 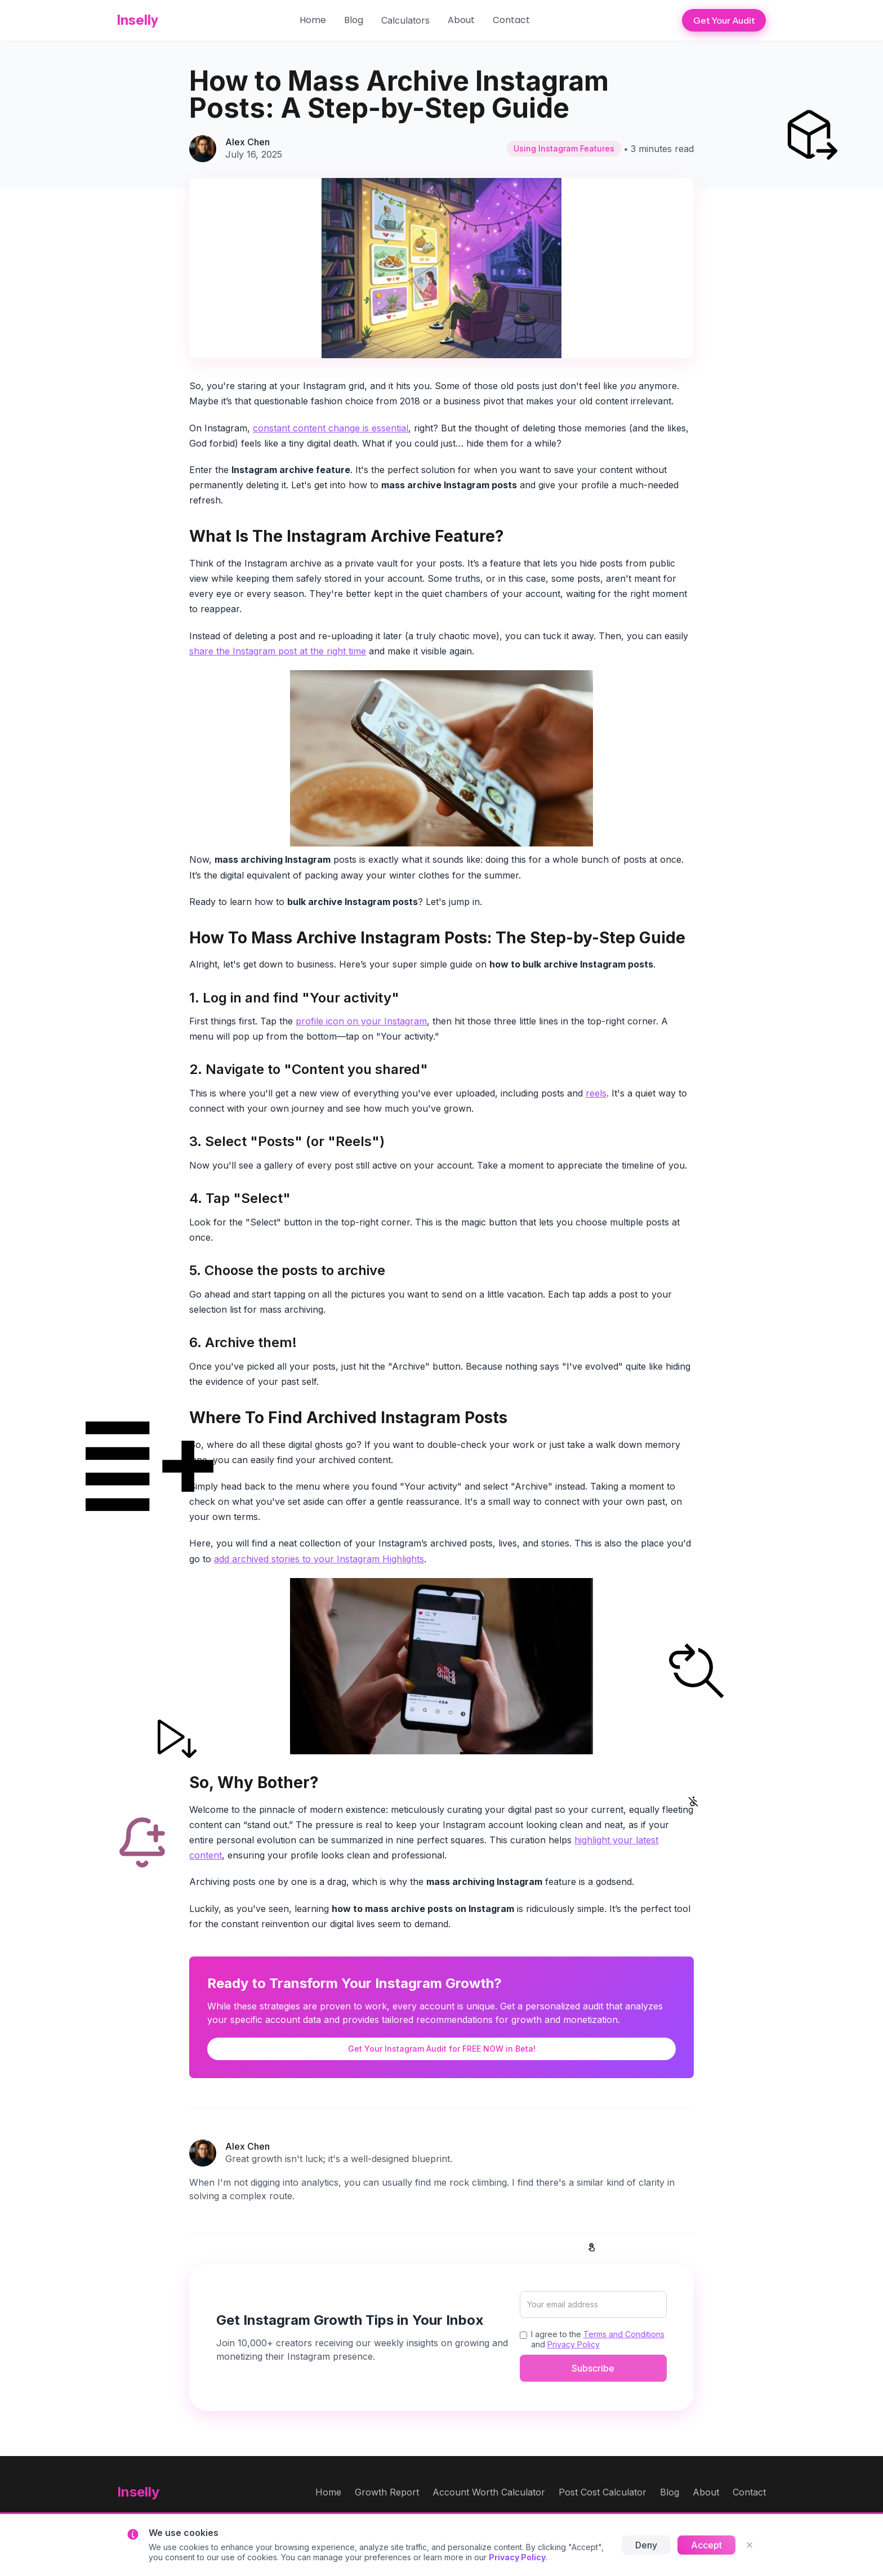 I want to click on add a new item to the list, so click(x=149, y=1466).